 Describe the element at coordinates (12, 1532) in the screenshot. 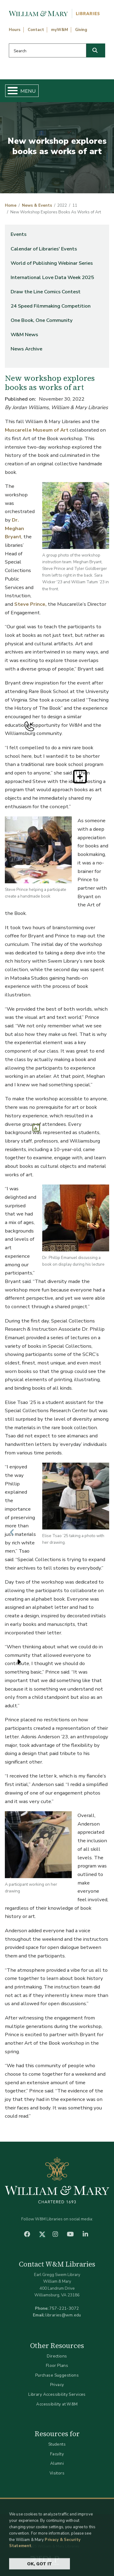

I see `go back to the previous screen` at that location.